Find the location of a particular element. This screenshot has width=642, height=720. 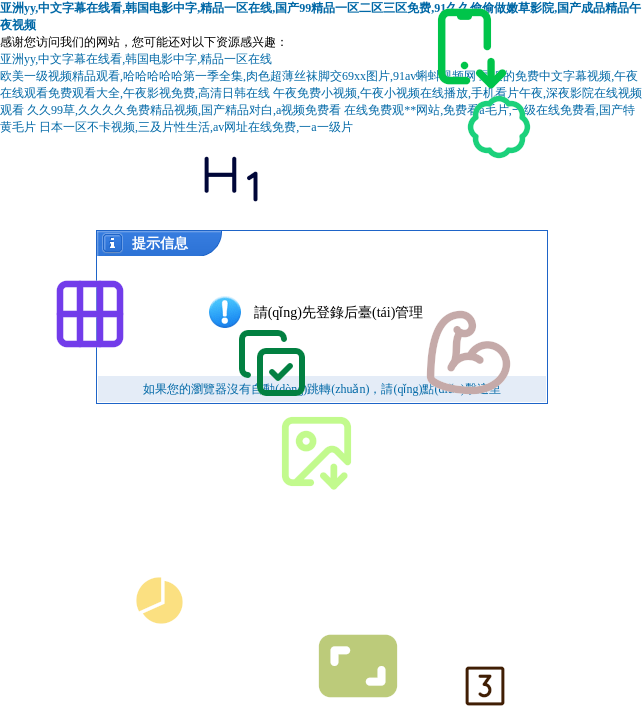

format text as heading level 1 is located at coordinates (230, 178).